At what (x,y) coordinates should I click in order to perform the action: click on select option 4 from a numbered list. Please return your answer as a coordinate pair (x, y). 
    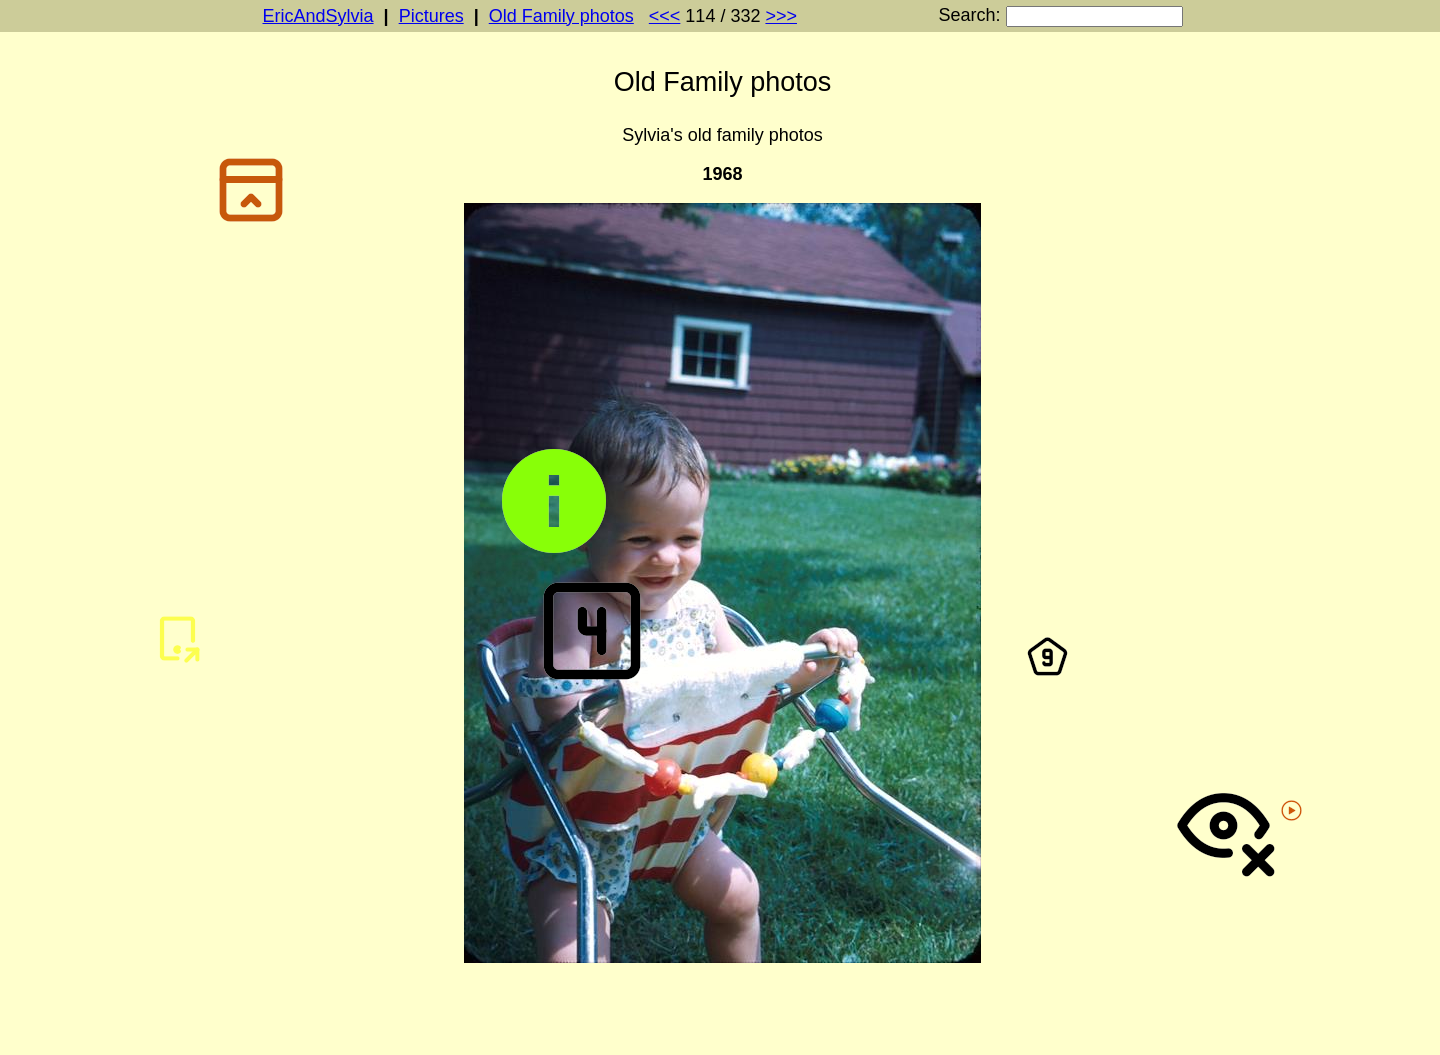
    Looking at the image, I should click on (592, 631).